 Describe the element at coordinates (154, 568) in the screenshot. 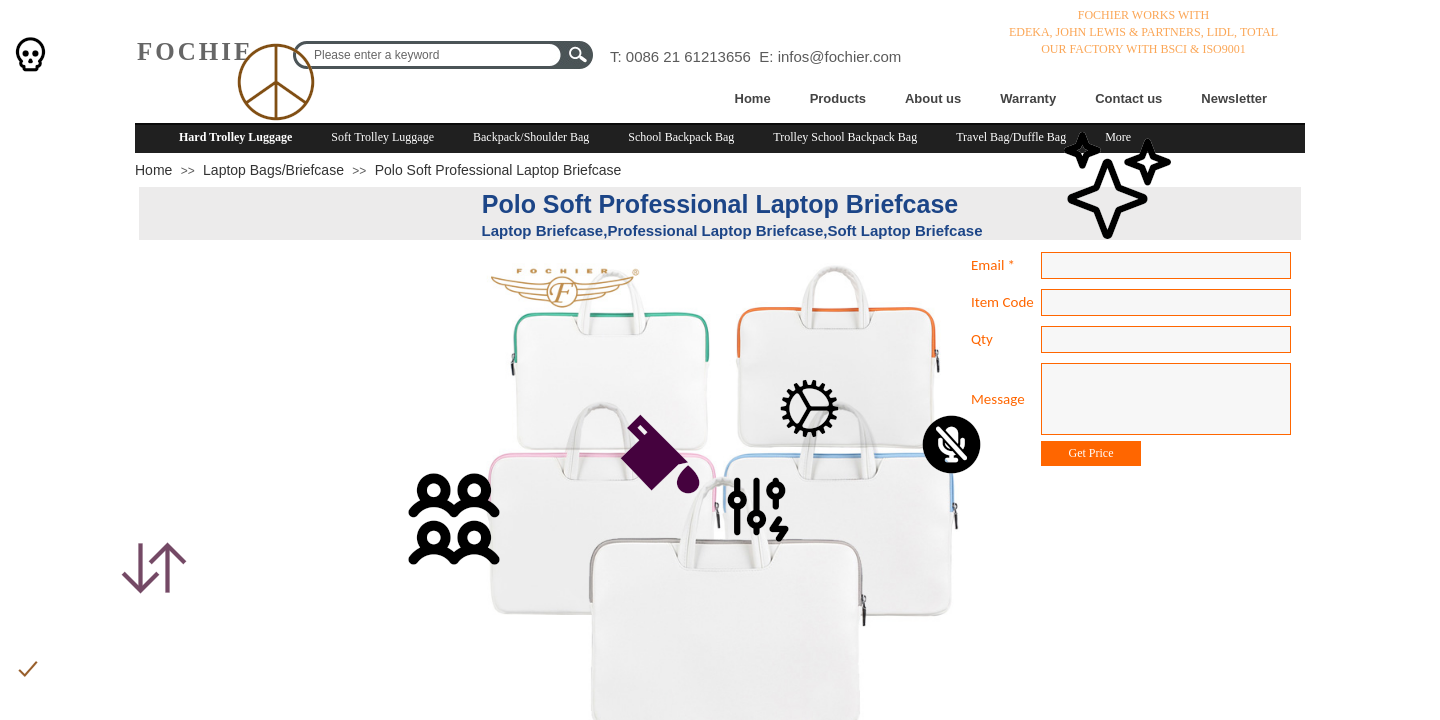

I see `swap or reorder items vertically` at that location.